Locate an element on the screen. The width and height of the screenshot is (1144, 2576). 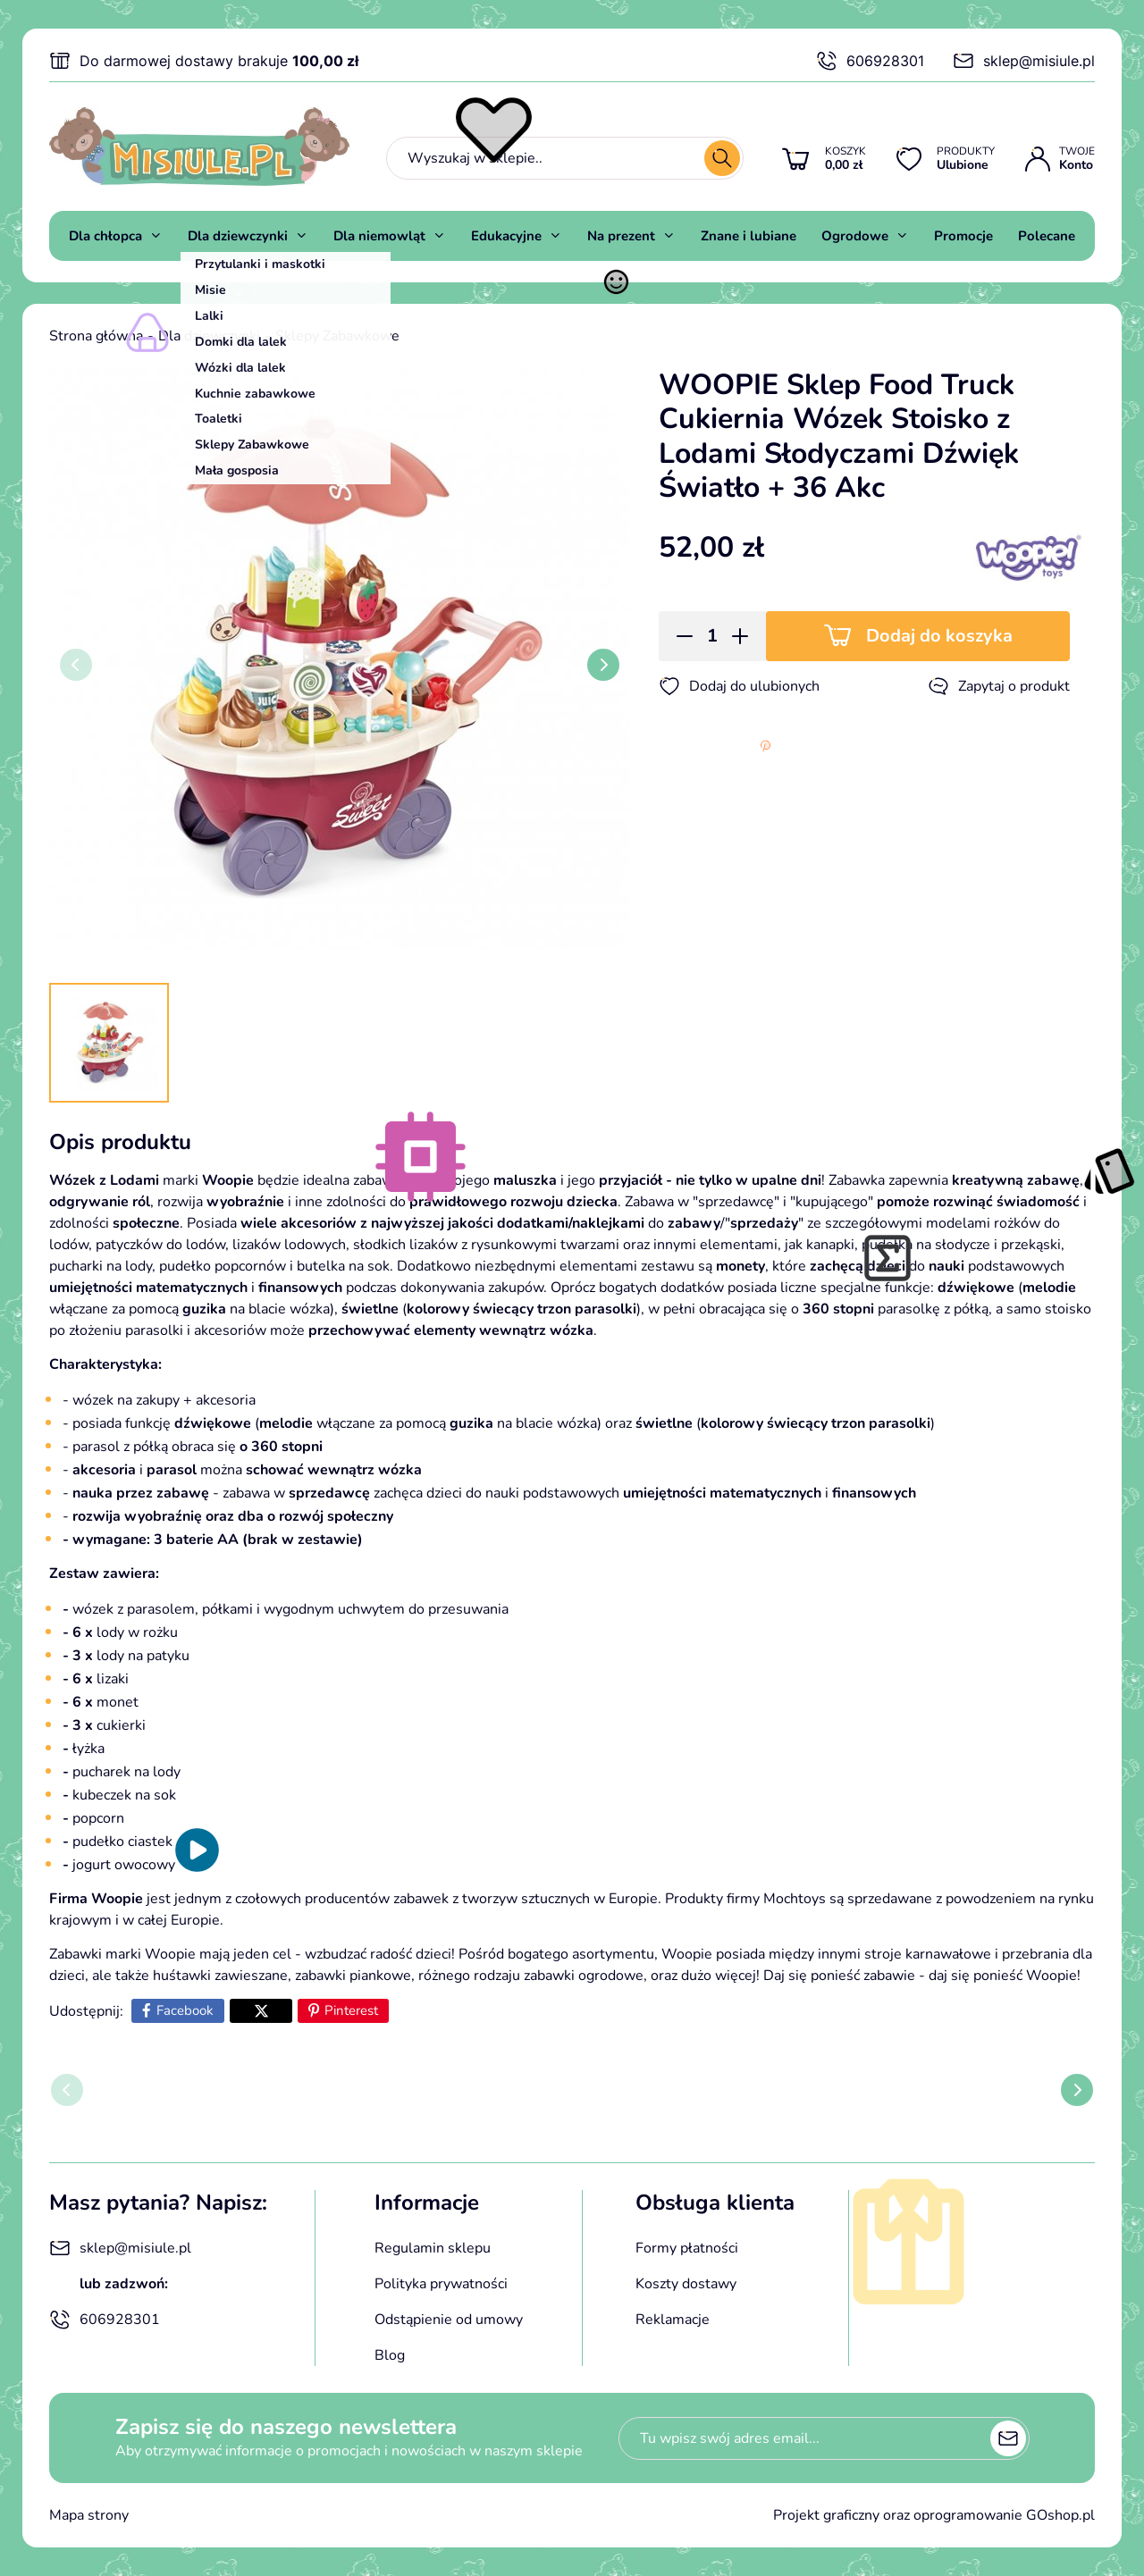
view system processor information is located at coordinates (420, 1156).